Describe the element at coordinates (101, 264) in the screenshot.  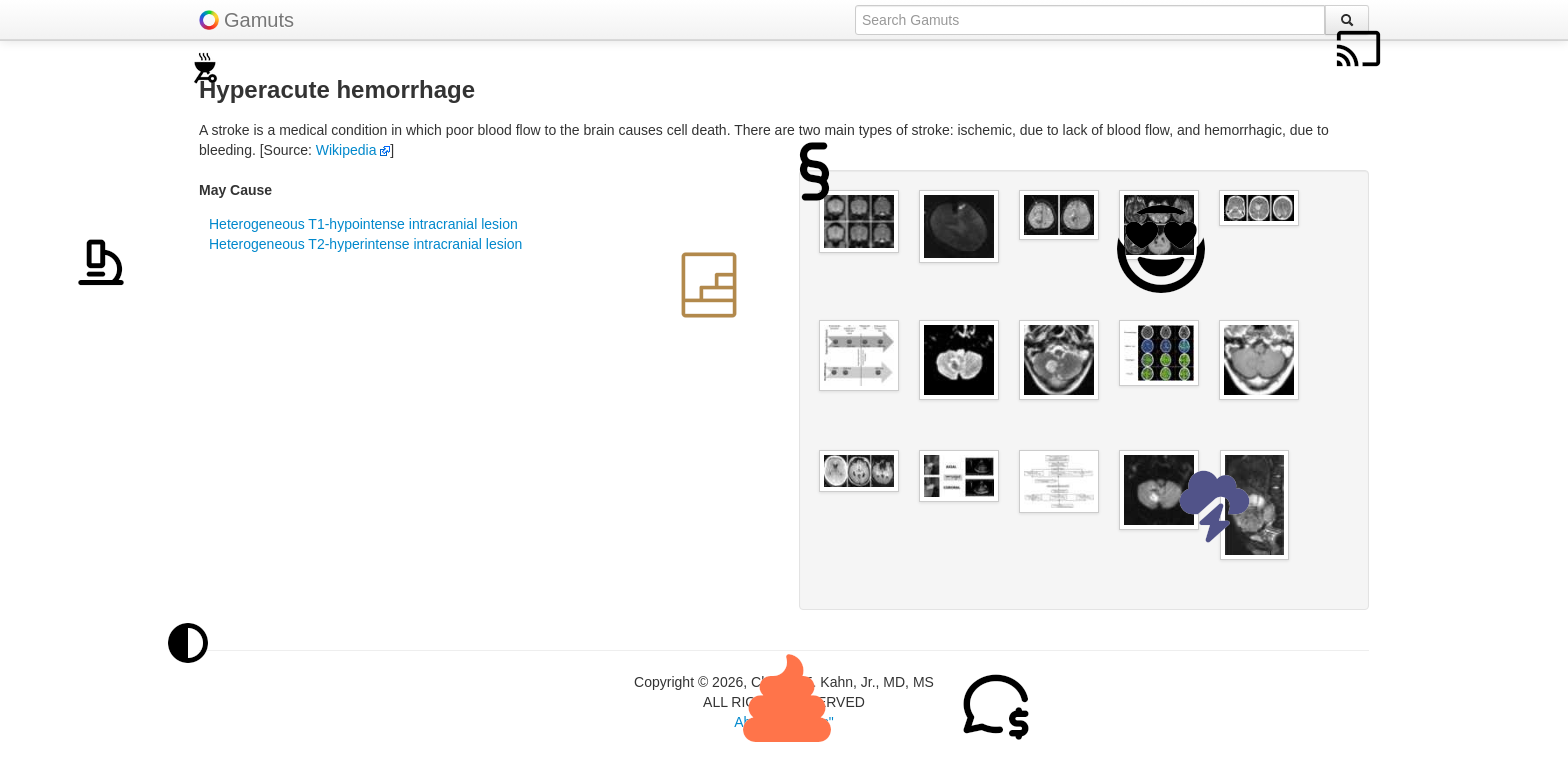
I see `access research or laboratory tools` at that location.